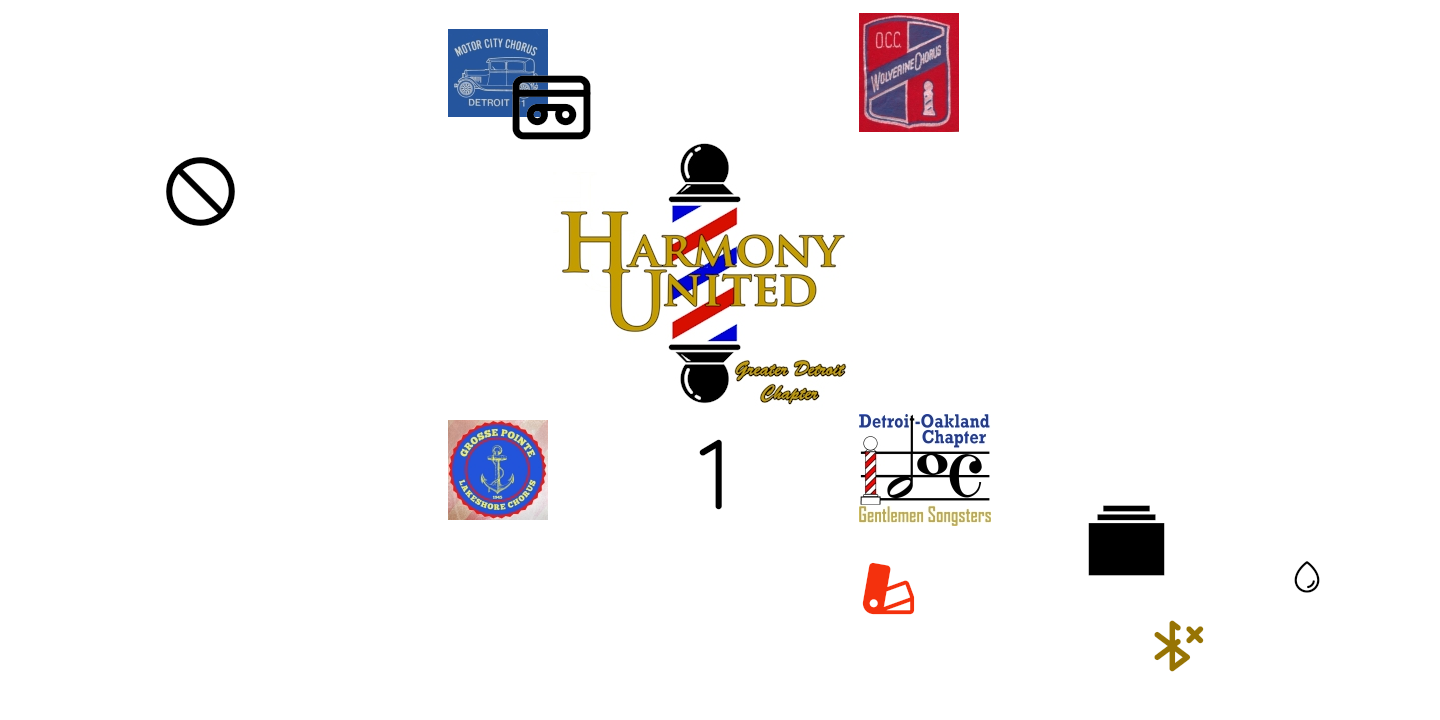  What do you see at coordinates (1126, 540) in the screenshot?
I see `view your photo albums` at bounding box center [1126, 540].